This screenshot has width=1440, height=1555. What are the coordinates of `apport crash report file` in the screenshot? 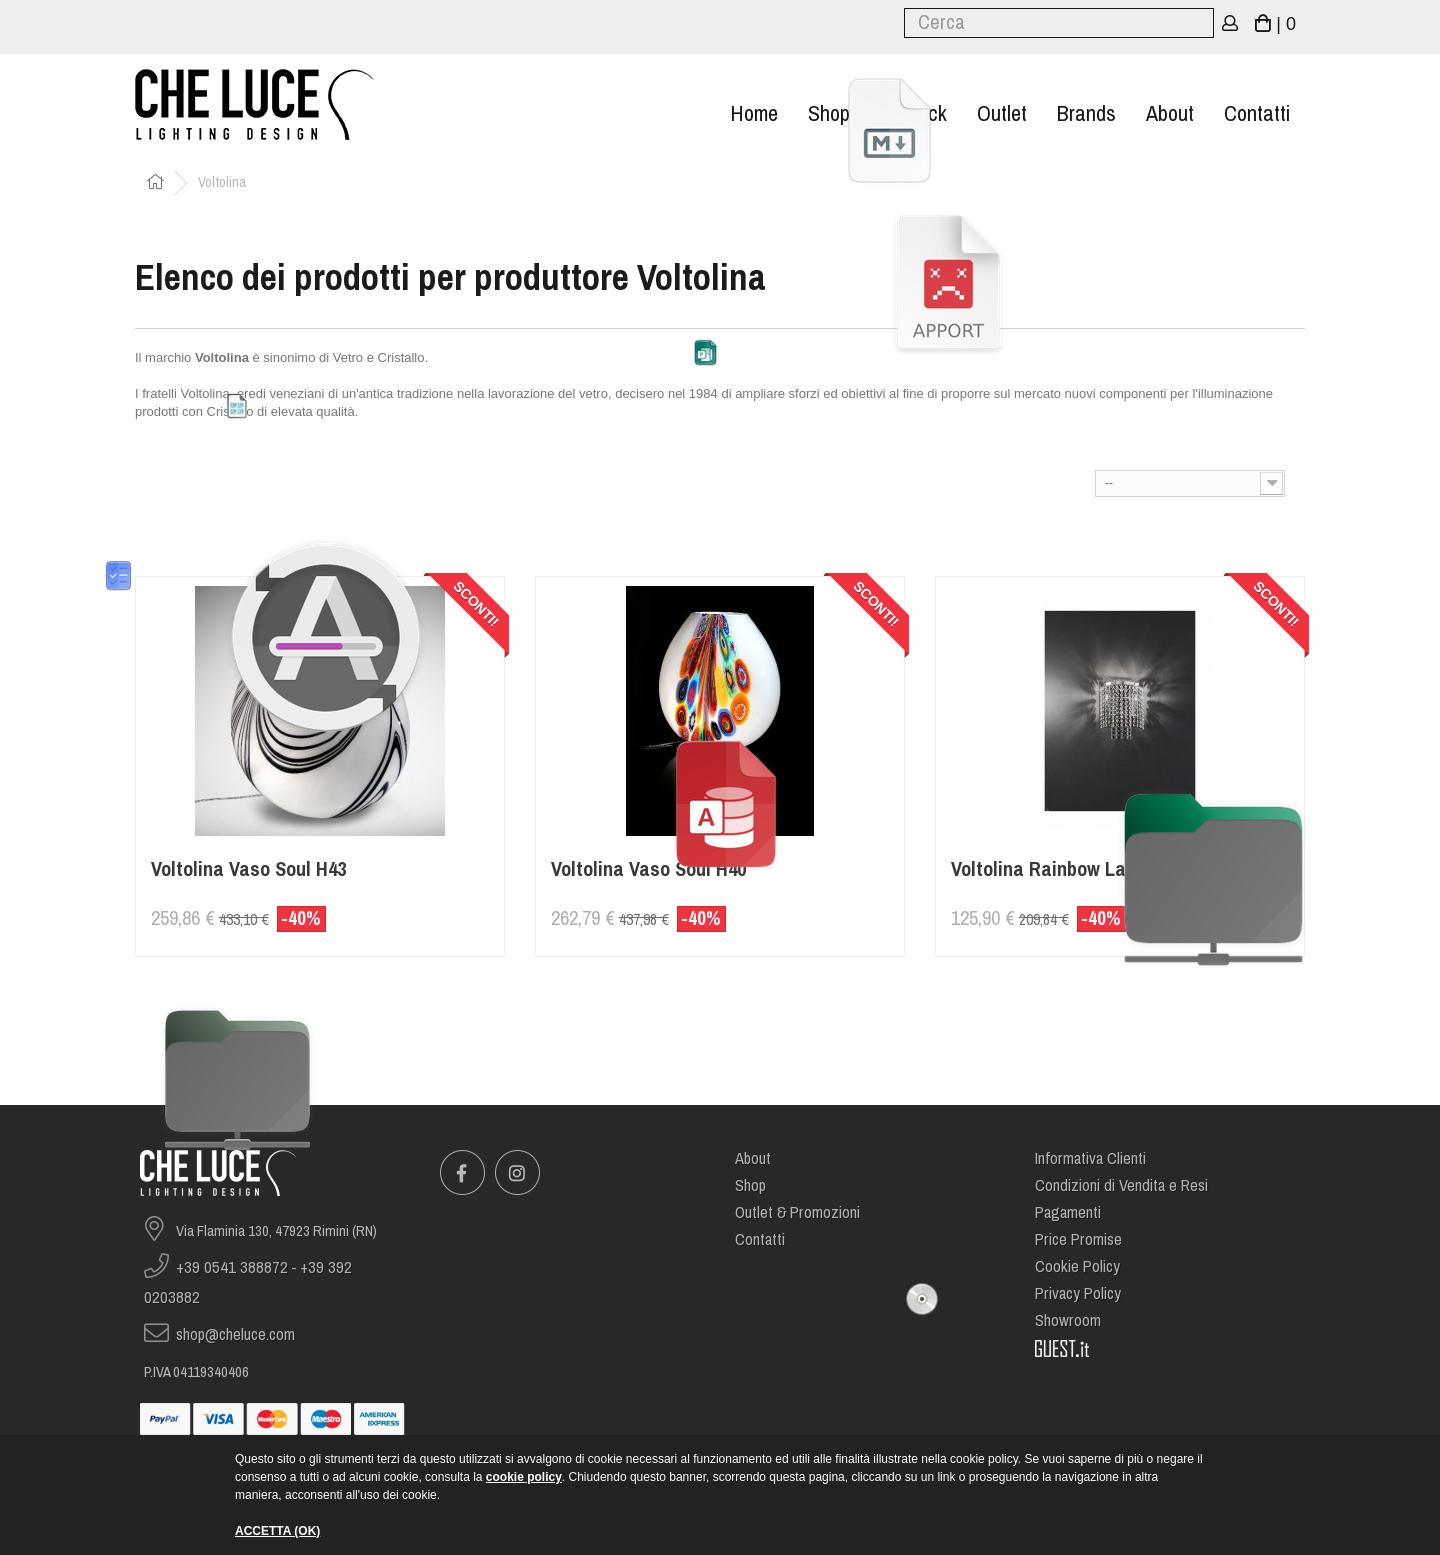 It's located at (948, 284).